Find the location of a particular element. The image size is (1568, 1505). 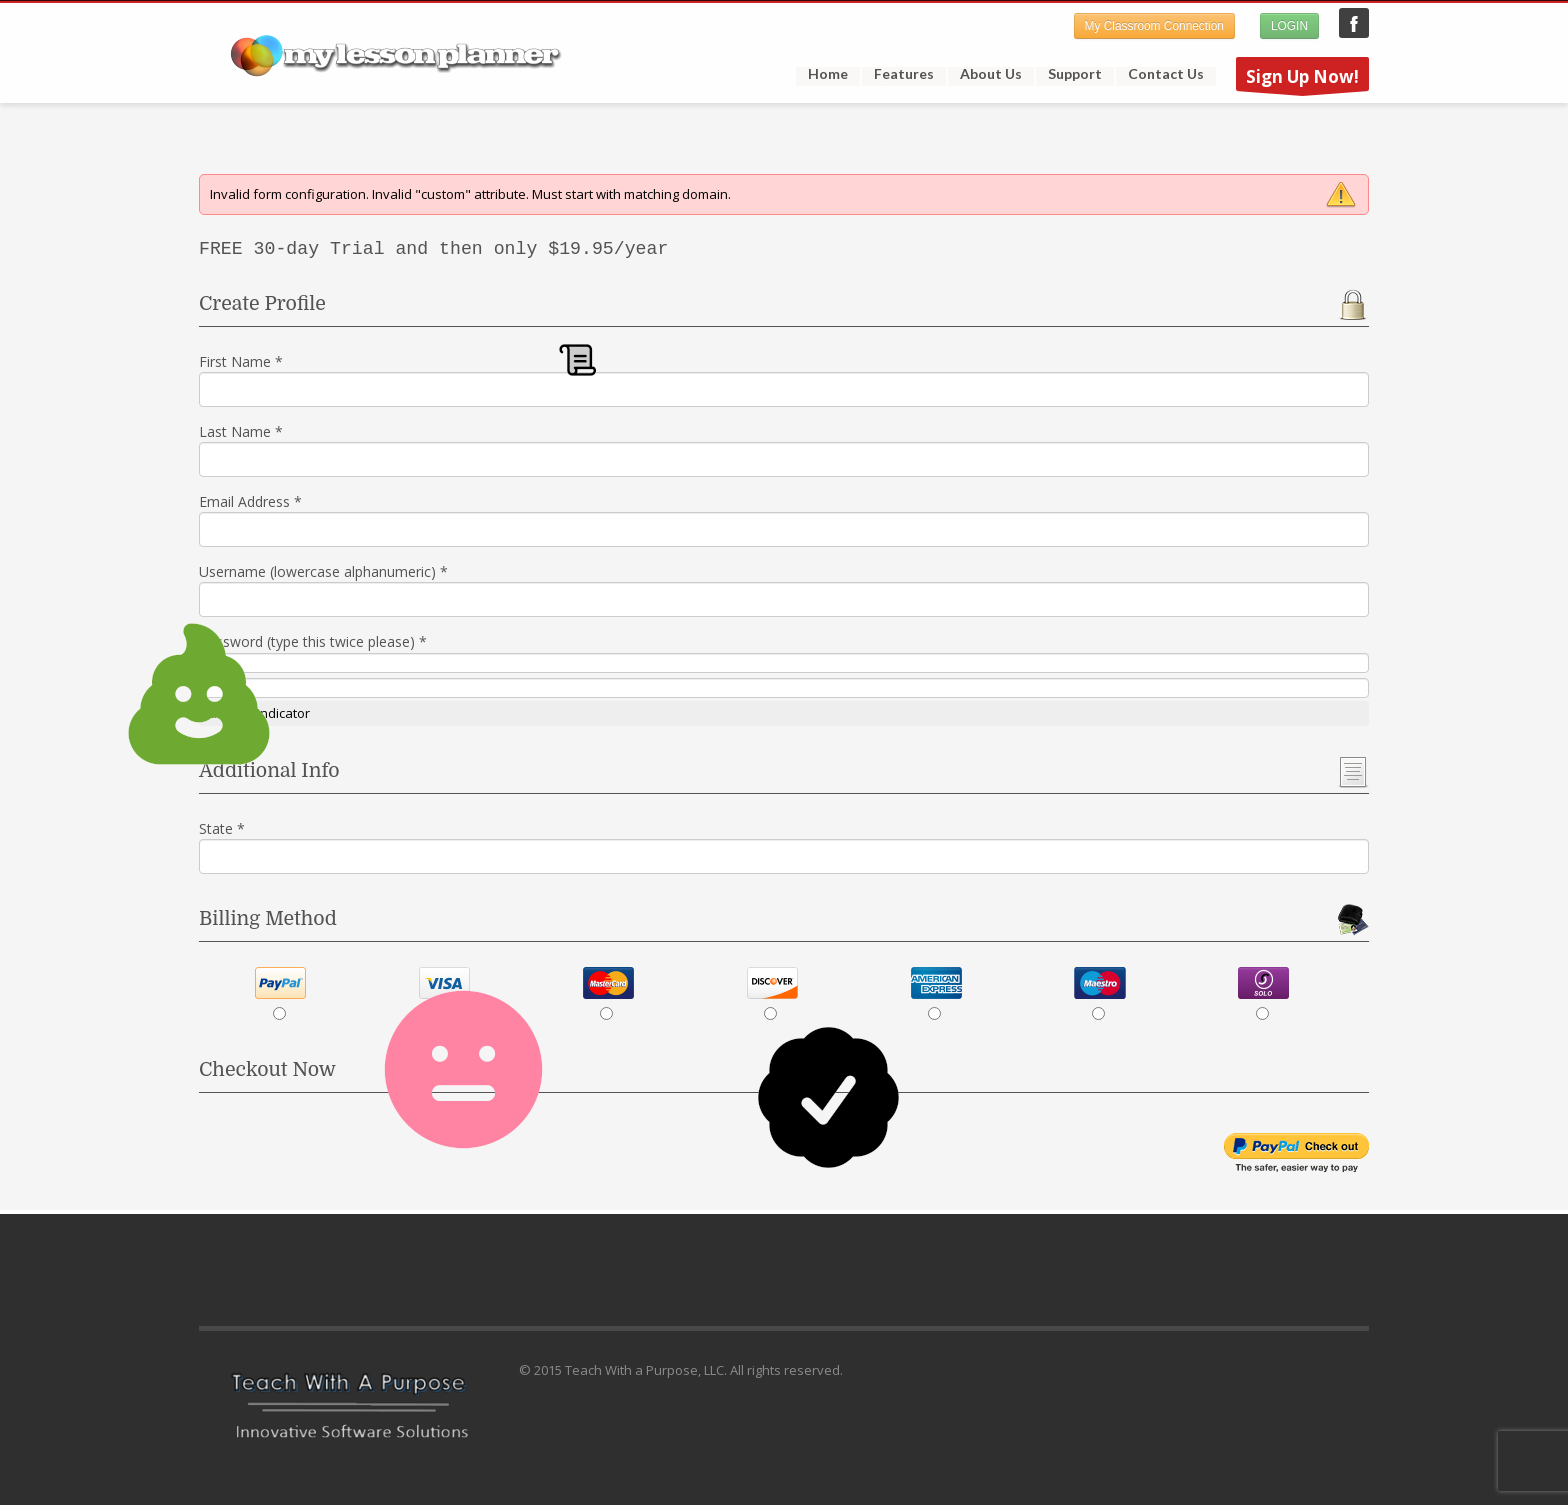

indicate neutral or no mood selected is located at coordinates (463, 1069).